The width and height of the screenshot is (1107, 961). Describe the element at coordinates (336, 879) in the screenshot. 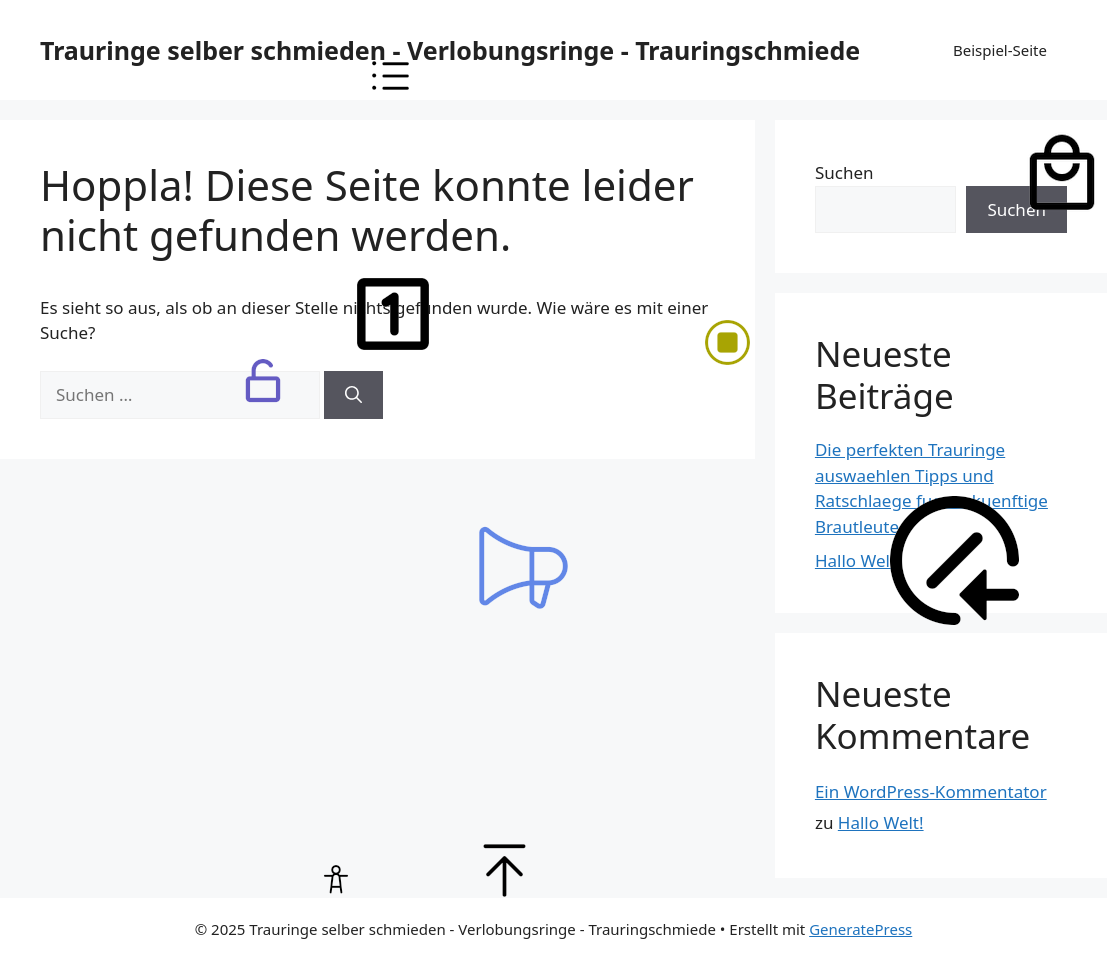

I see `access accessibility settings` at that location.